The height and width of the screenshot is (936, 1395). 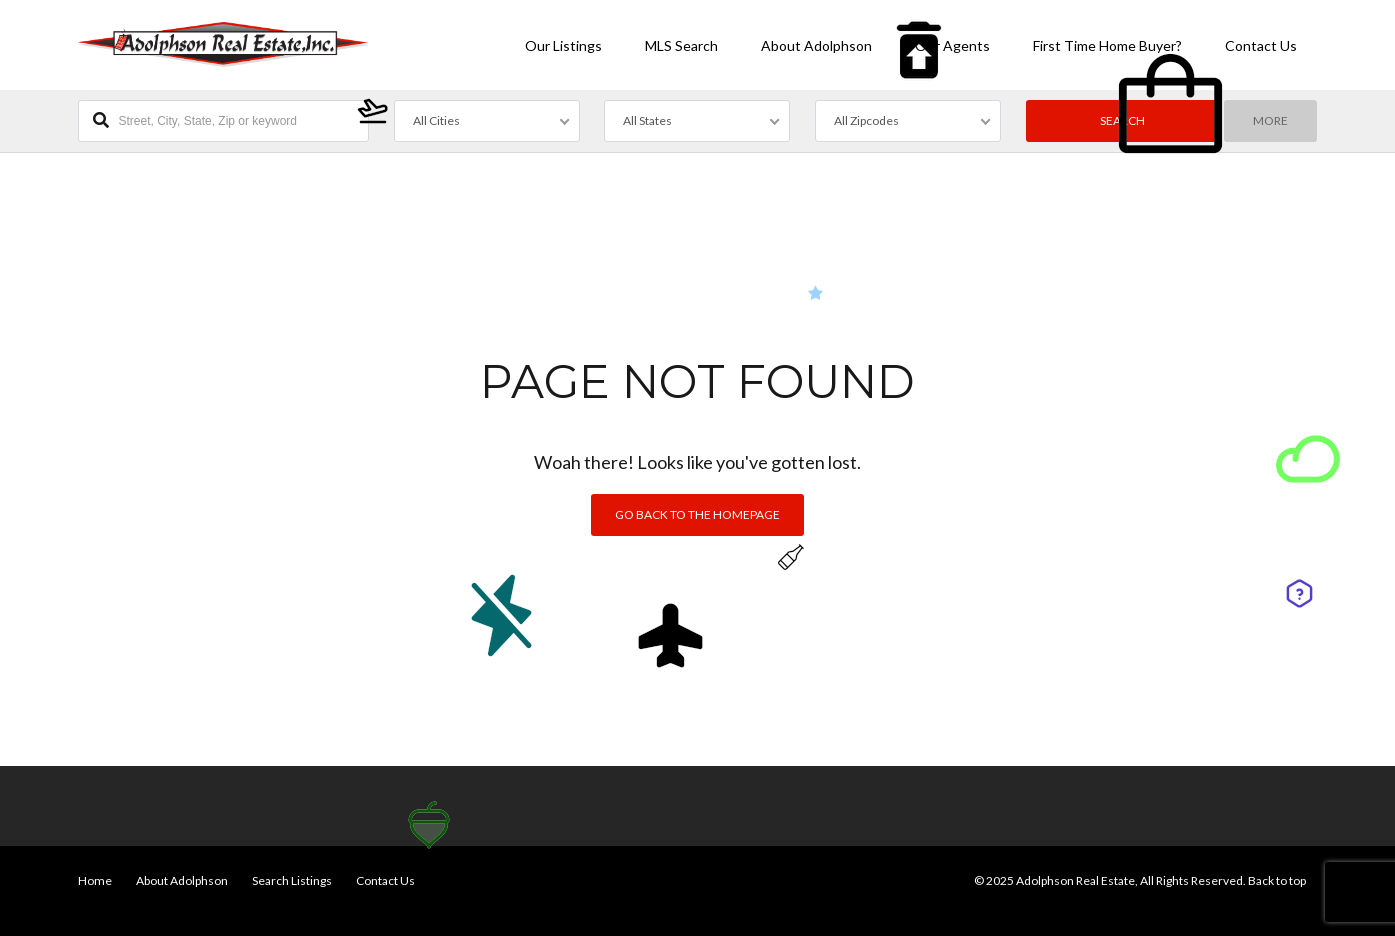 What do you see at coordinates (501, 615) in the screenshot?
I see `disable flash or quick actions` at bounding box center [501, 615].